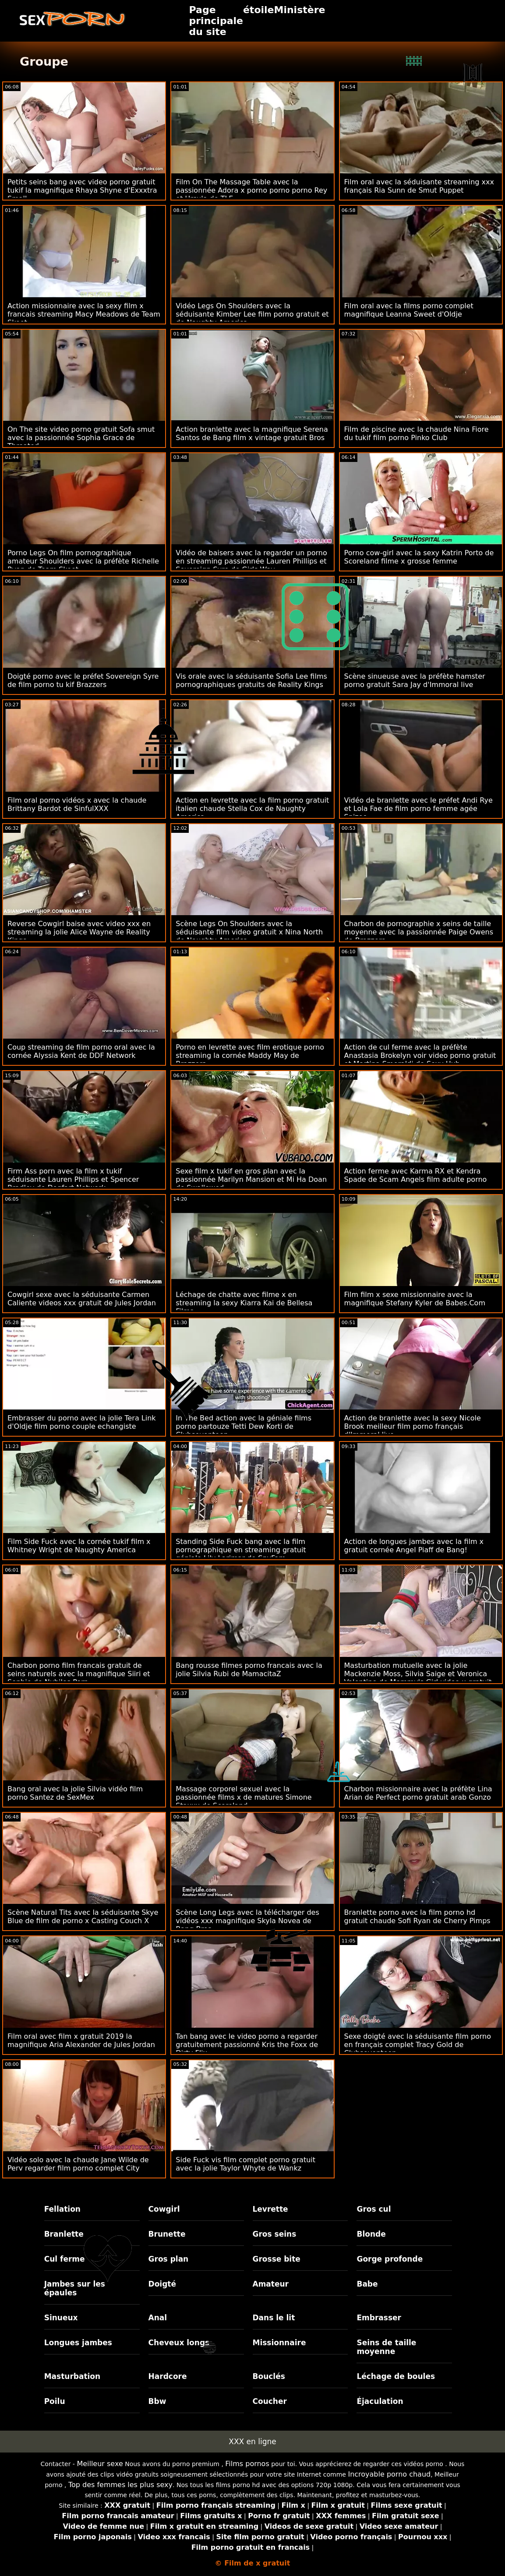 The image size is (505, 2576). Describe the element at coordinates (372, 1868) in the screenshot. I see `indicates a cooling effect or freeze ability wearing off` at that location.